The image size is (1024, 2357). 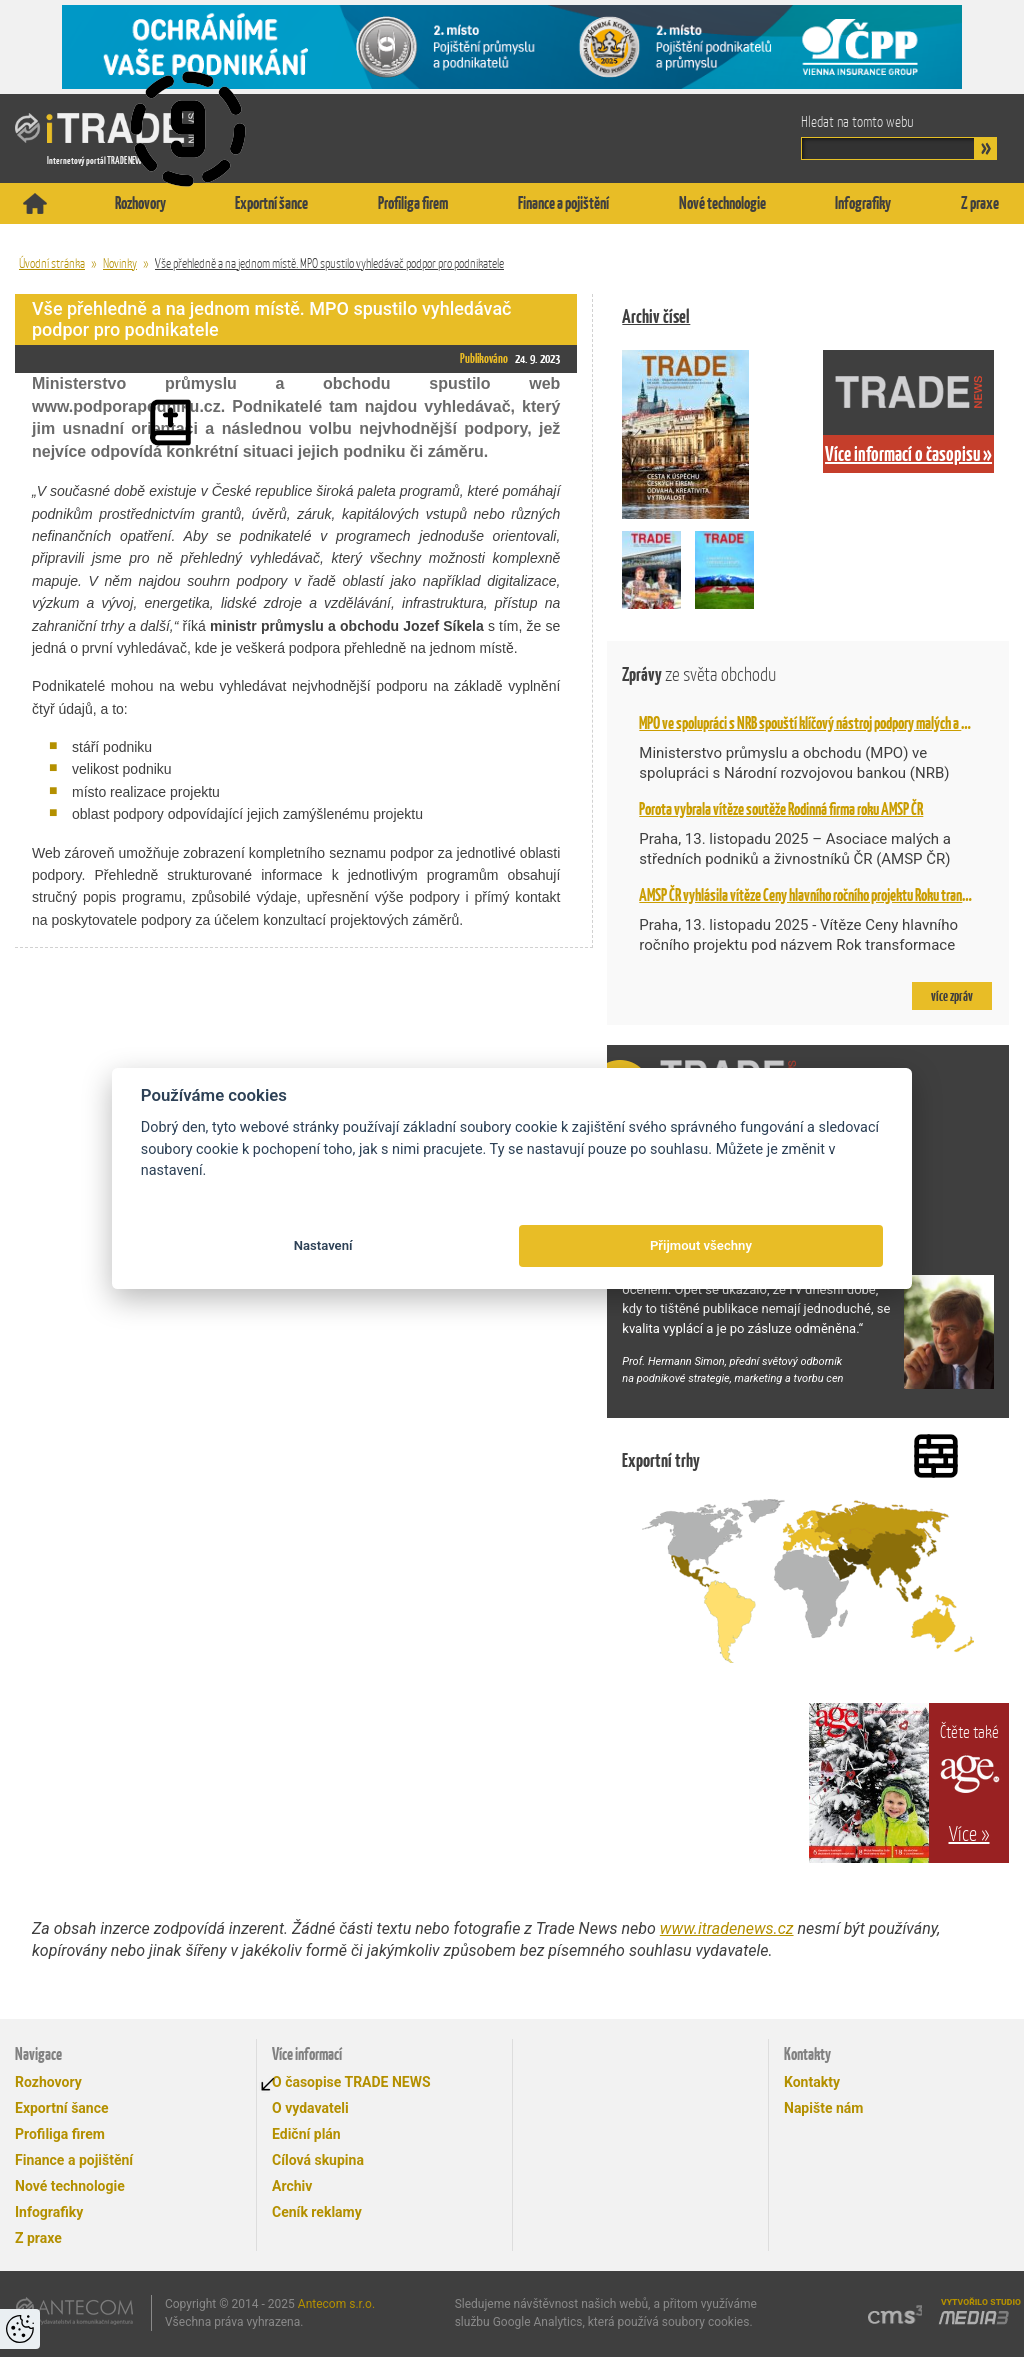 What do you see at coordinates (188, 129) in the screenshot?
I see `indicates 9 items remaining or pending` at bounding box center [188, 129].